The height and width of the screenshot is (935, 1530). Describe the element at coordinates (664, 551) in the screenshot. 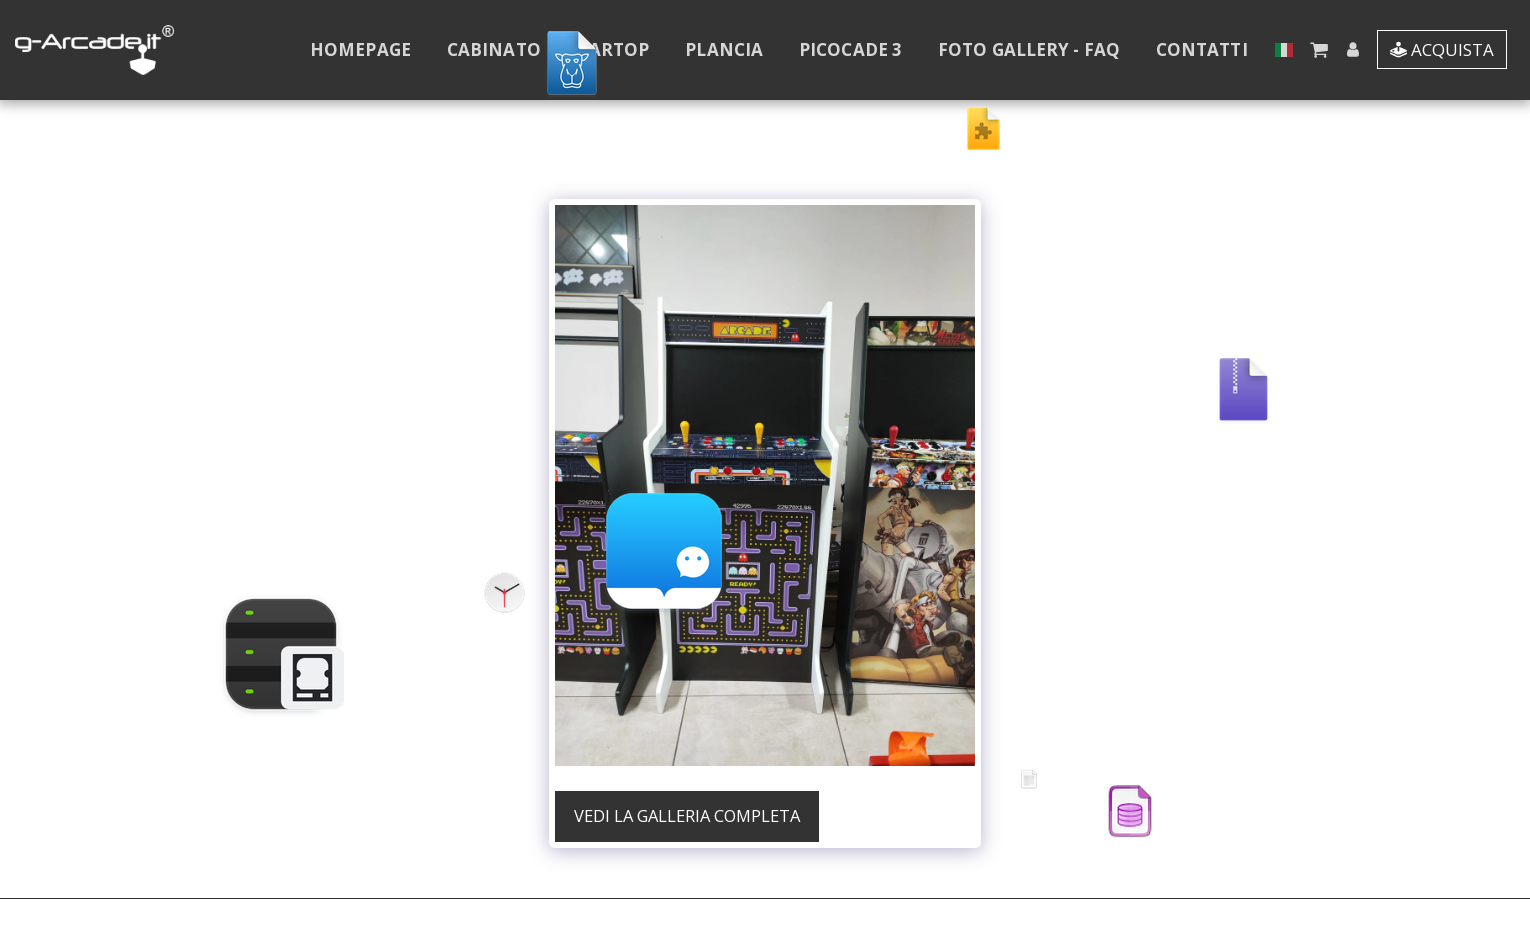

I see `open the weread app` at that location.